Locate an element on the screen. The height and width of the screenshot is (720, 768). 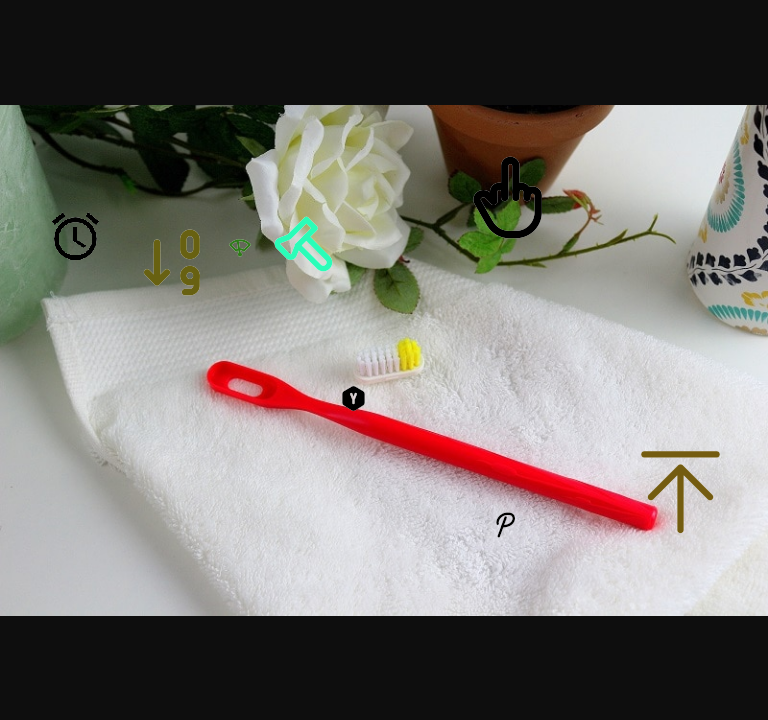
scroll to top of page is located at coordinates (680, 490).